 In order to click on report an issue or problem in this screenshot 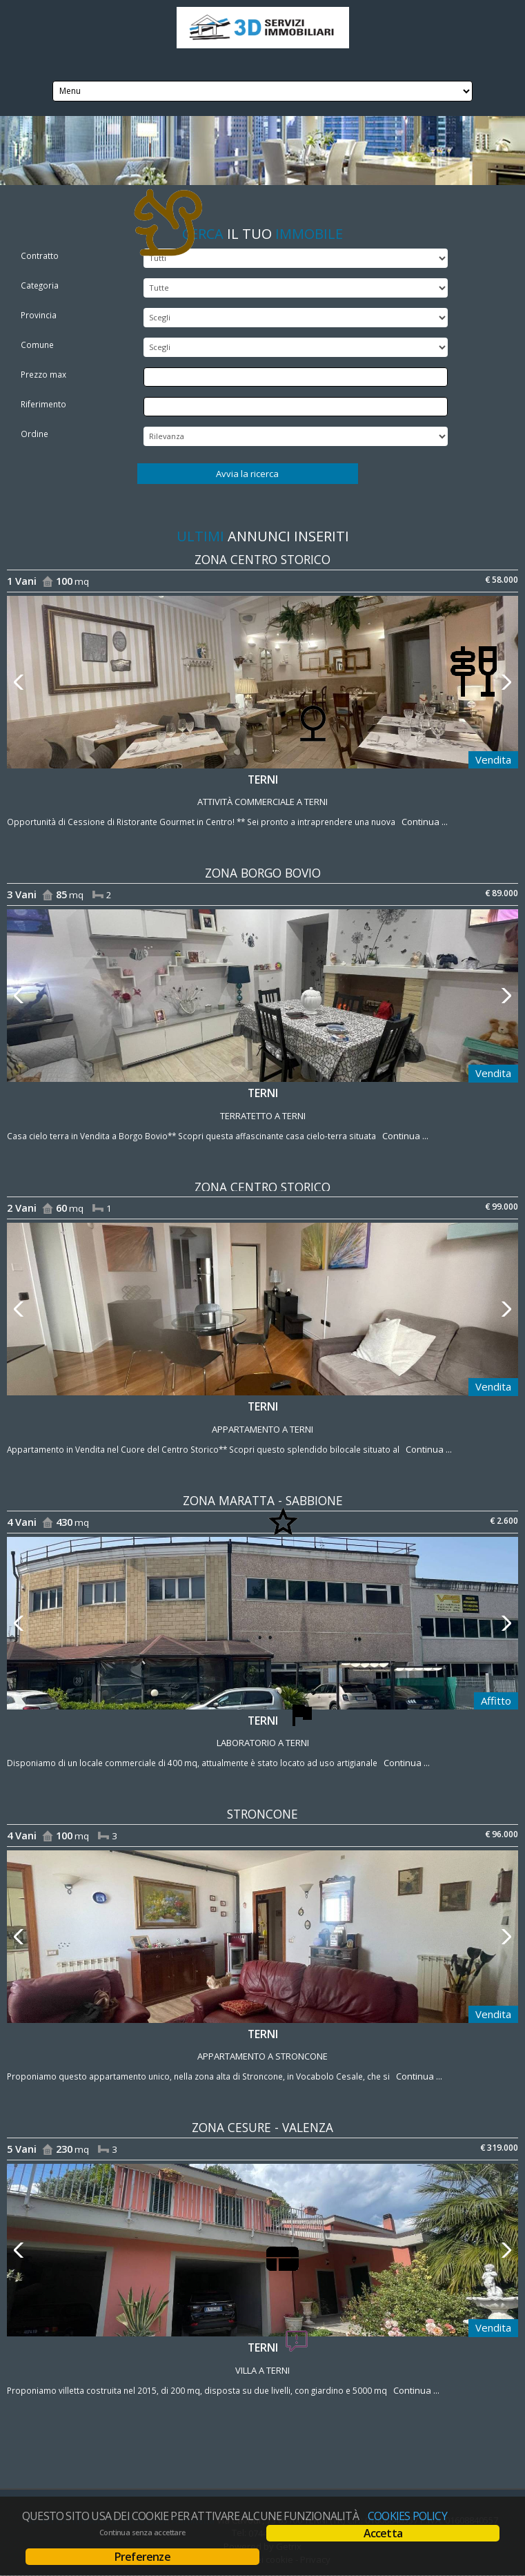, I will do `click(297, 2341)`.